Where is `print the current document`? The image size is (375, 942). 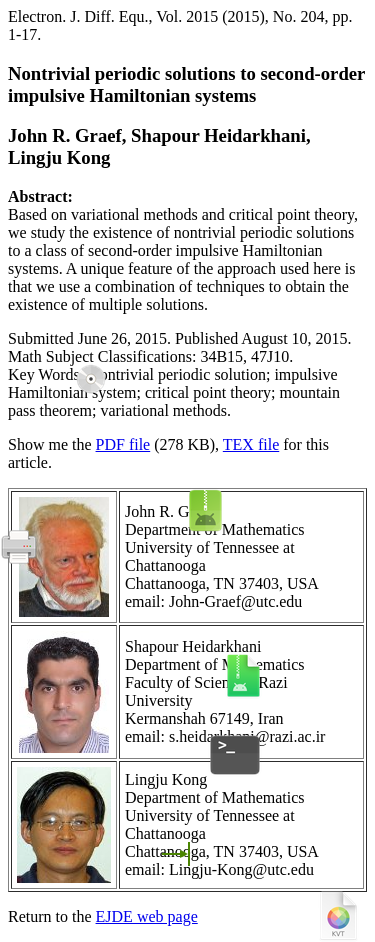
print the current document is located at coordinates (19, 547).